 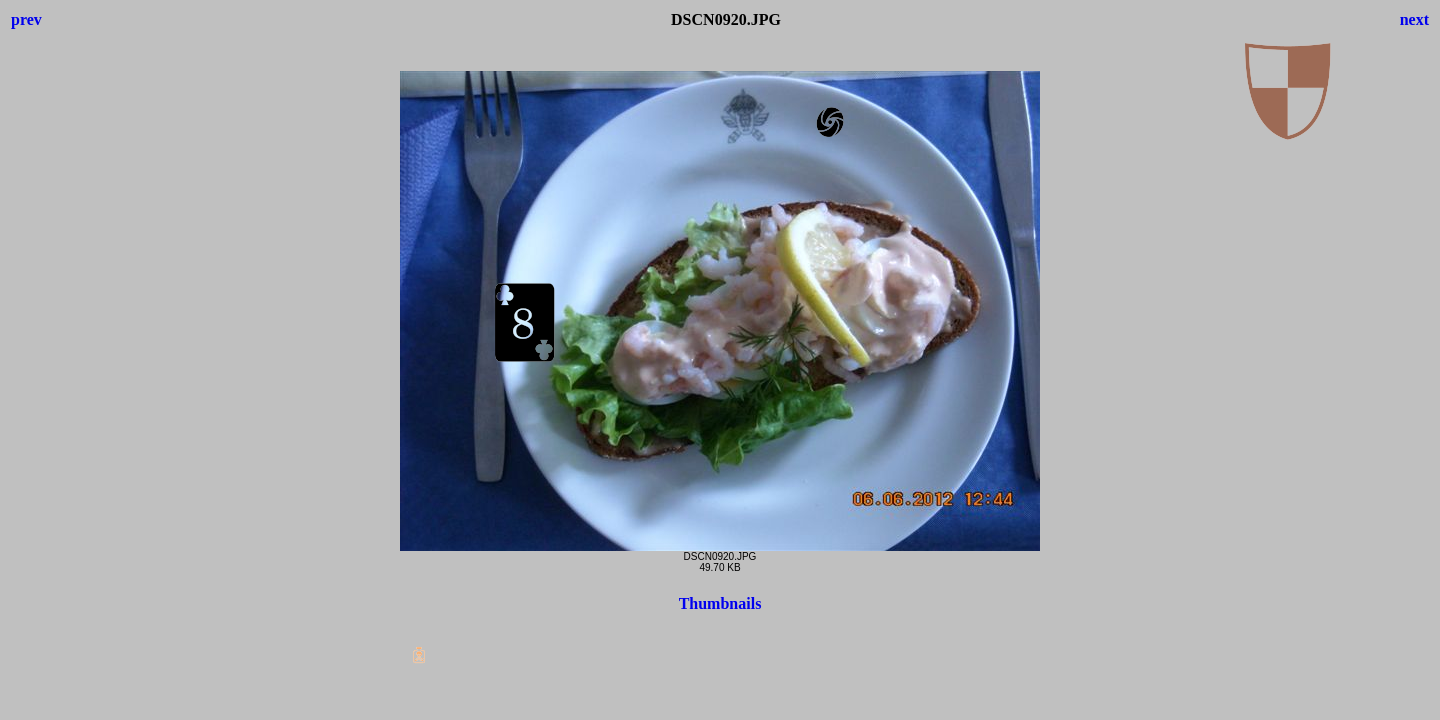 I want to click on indicates verified or protected status, so click(x=1287, y=91).